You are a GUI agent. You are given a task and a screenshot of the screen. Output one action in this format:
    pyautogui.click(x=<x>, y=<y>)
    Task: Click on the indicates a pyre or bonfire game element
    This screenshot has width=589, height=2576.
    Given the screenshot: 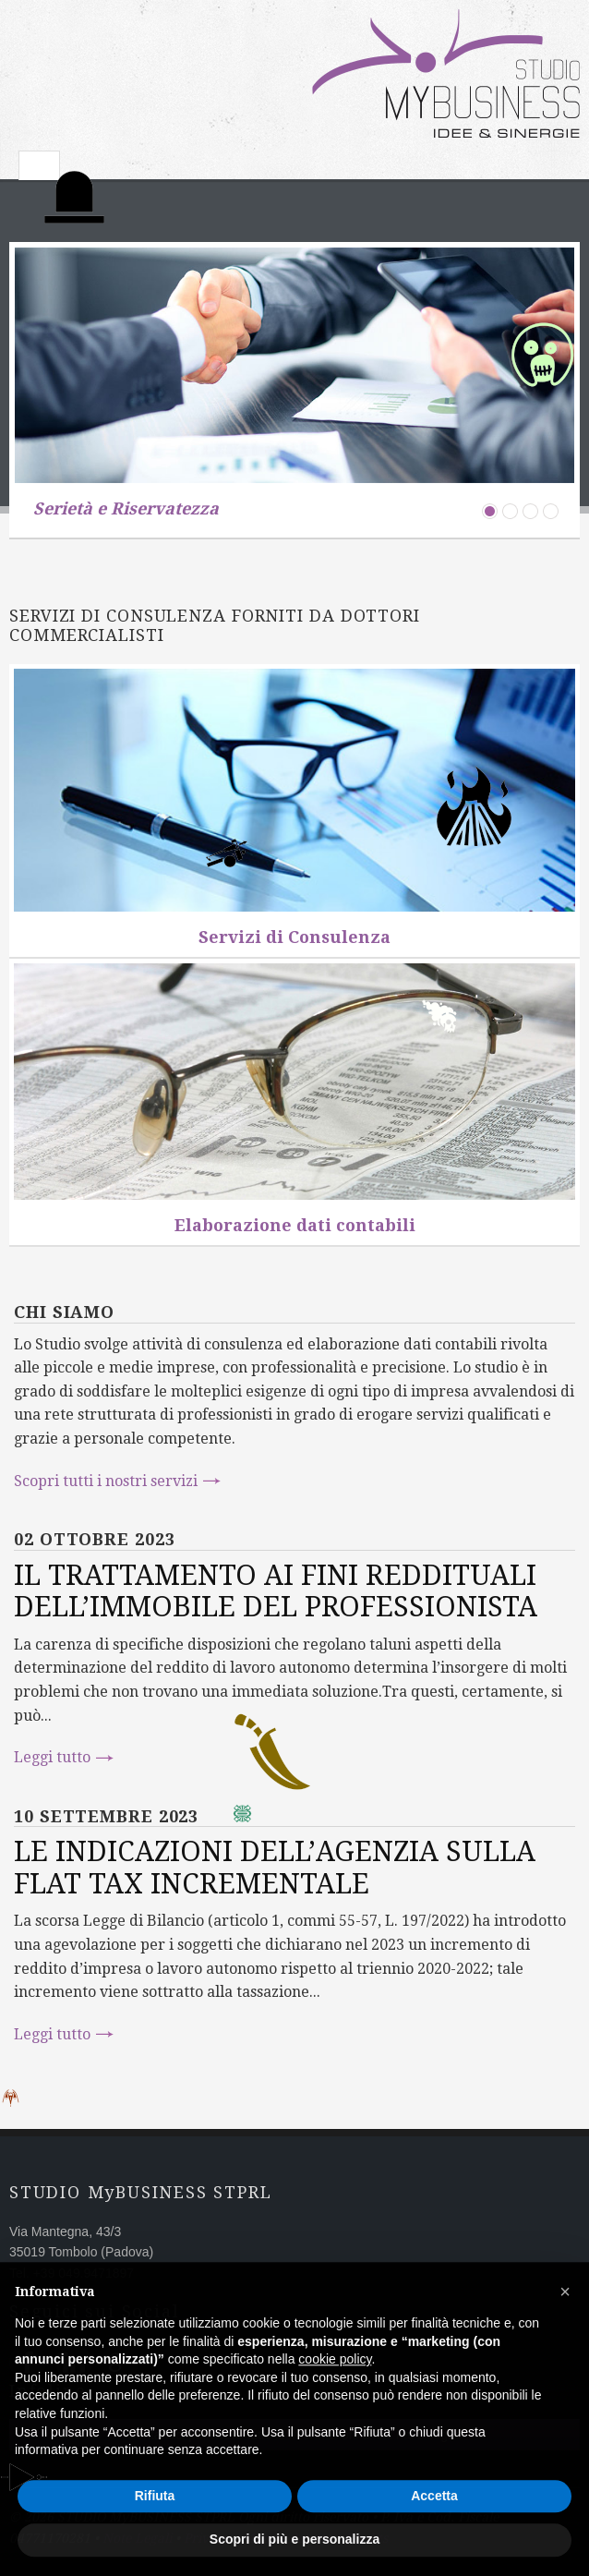 What is the action you would take?
    pyautogui.click(x=474, y=805)
    